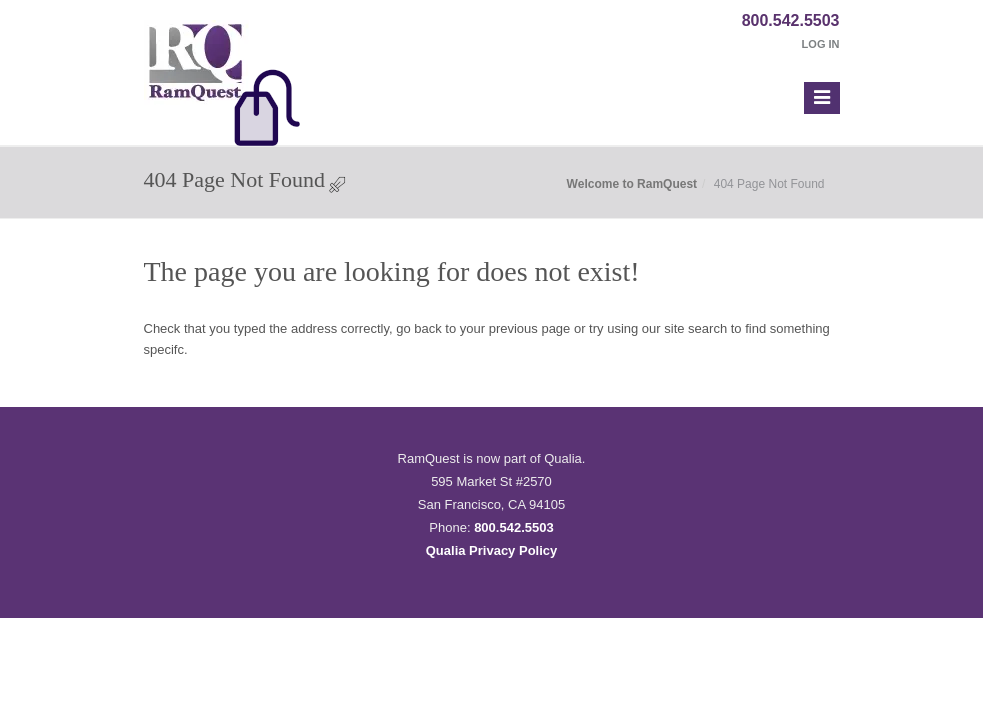  I want to click on access combat or battle features, so click(337, 184).